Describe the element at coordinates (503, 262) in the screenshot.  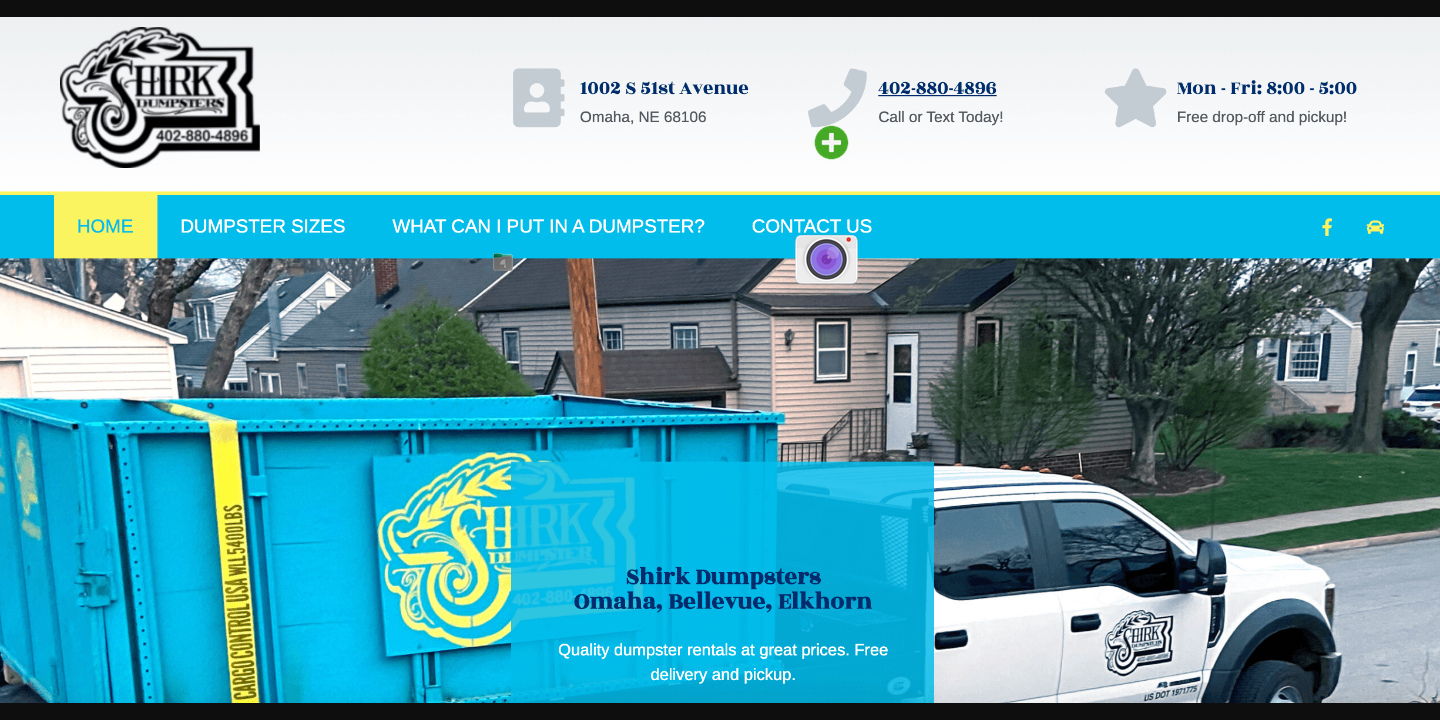
I see `open insync cloud sync folder` at that location.